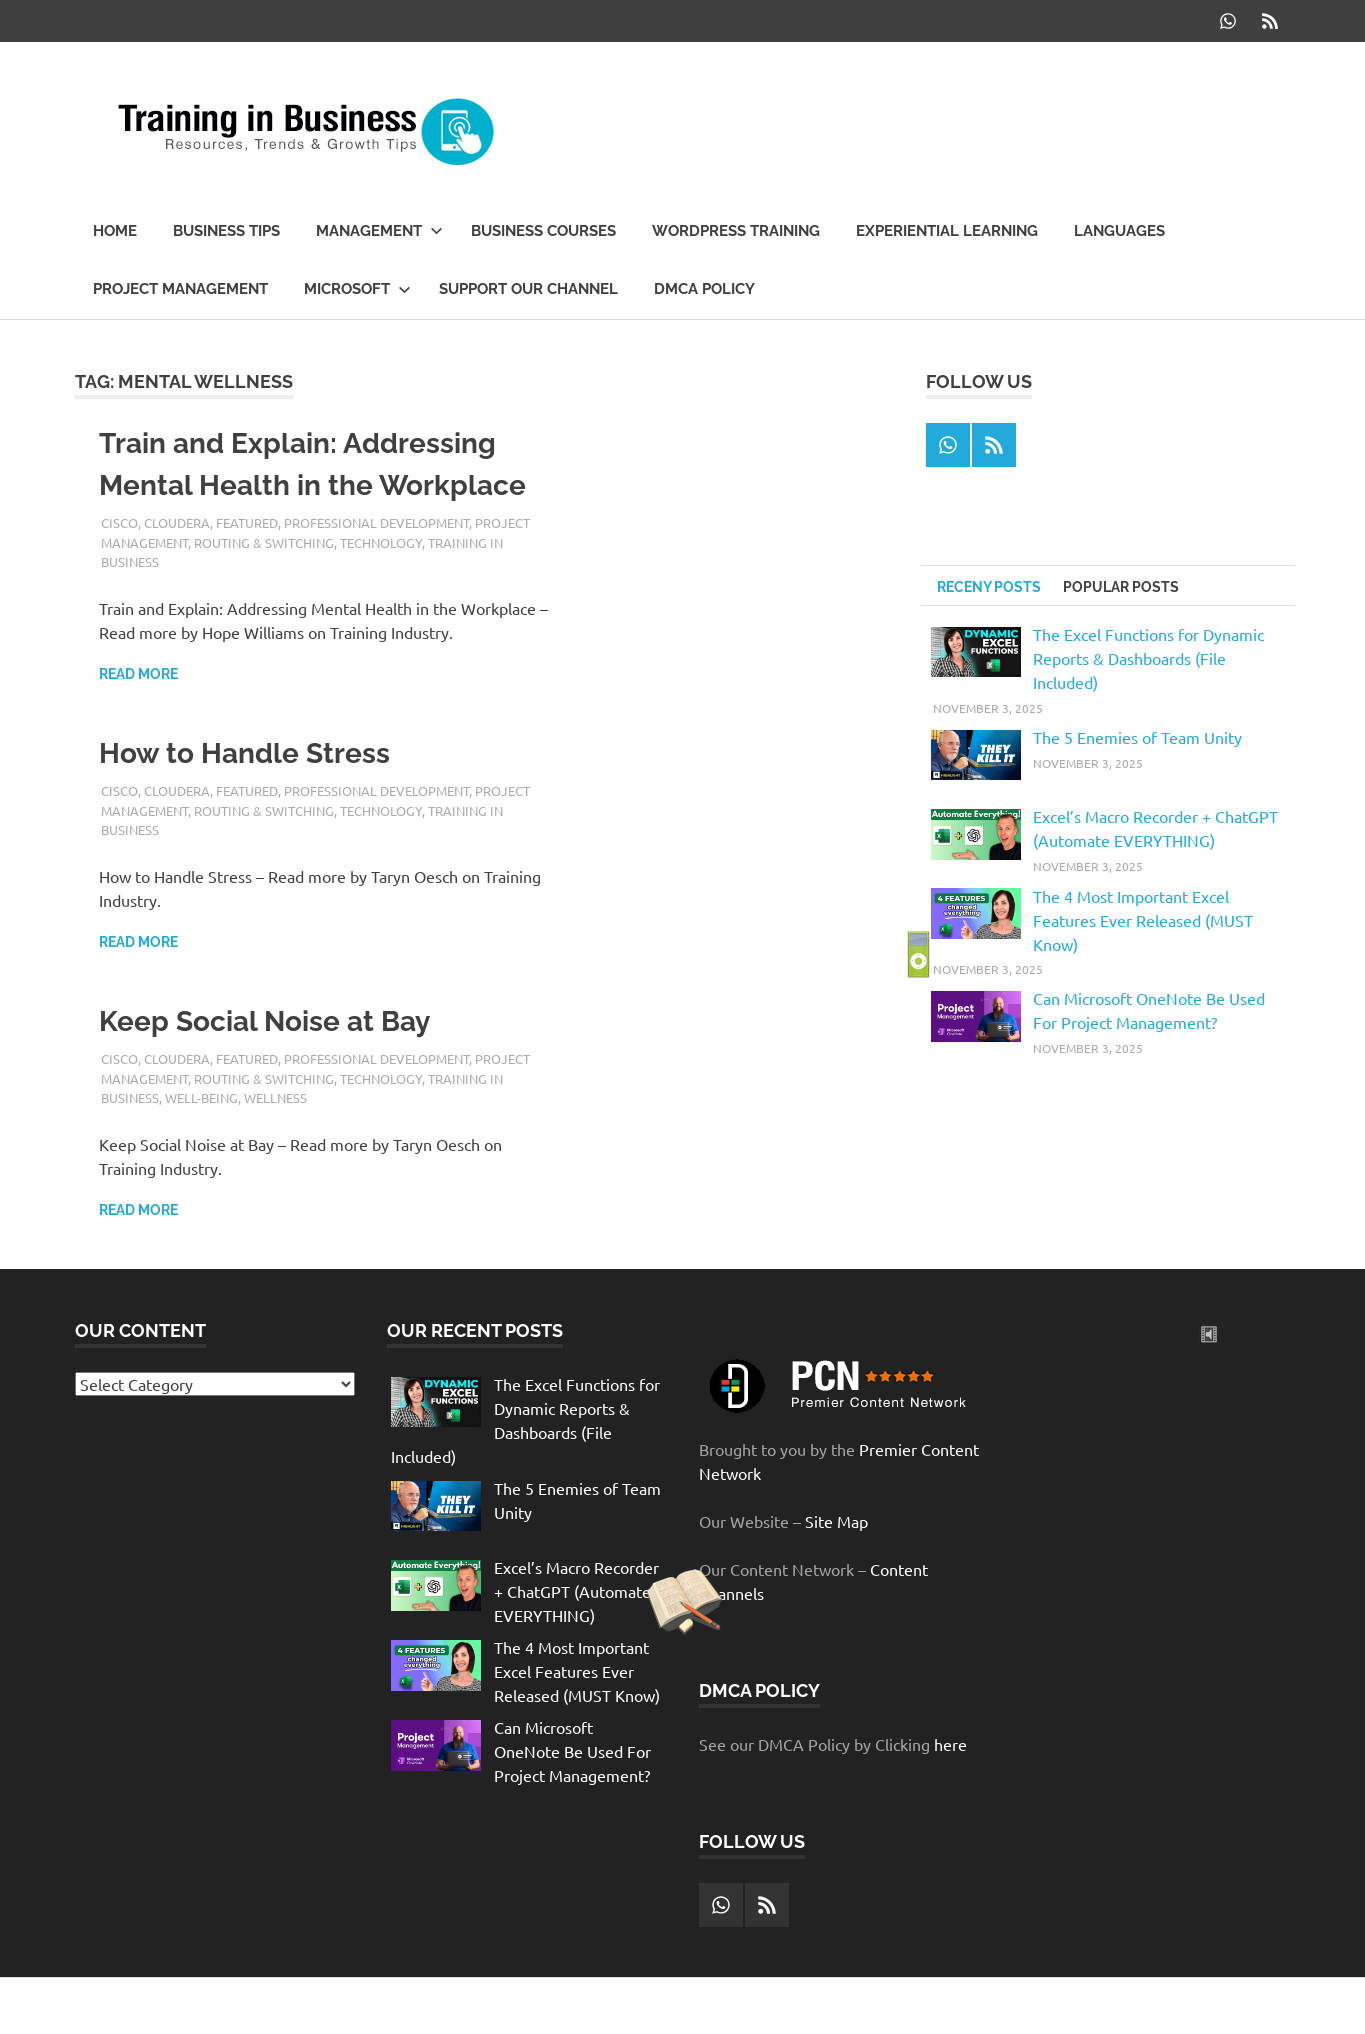 The height and width of the screenshot is (2034, 1365). I want to click on access hanja character conversion tool, so click(684, 1599).